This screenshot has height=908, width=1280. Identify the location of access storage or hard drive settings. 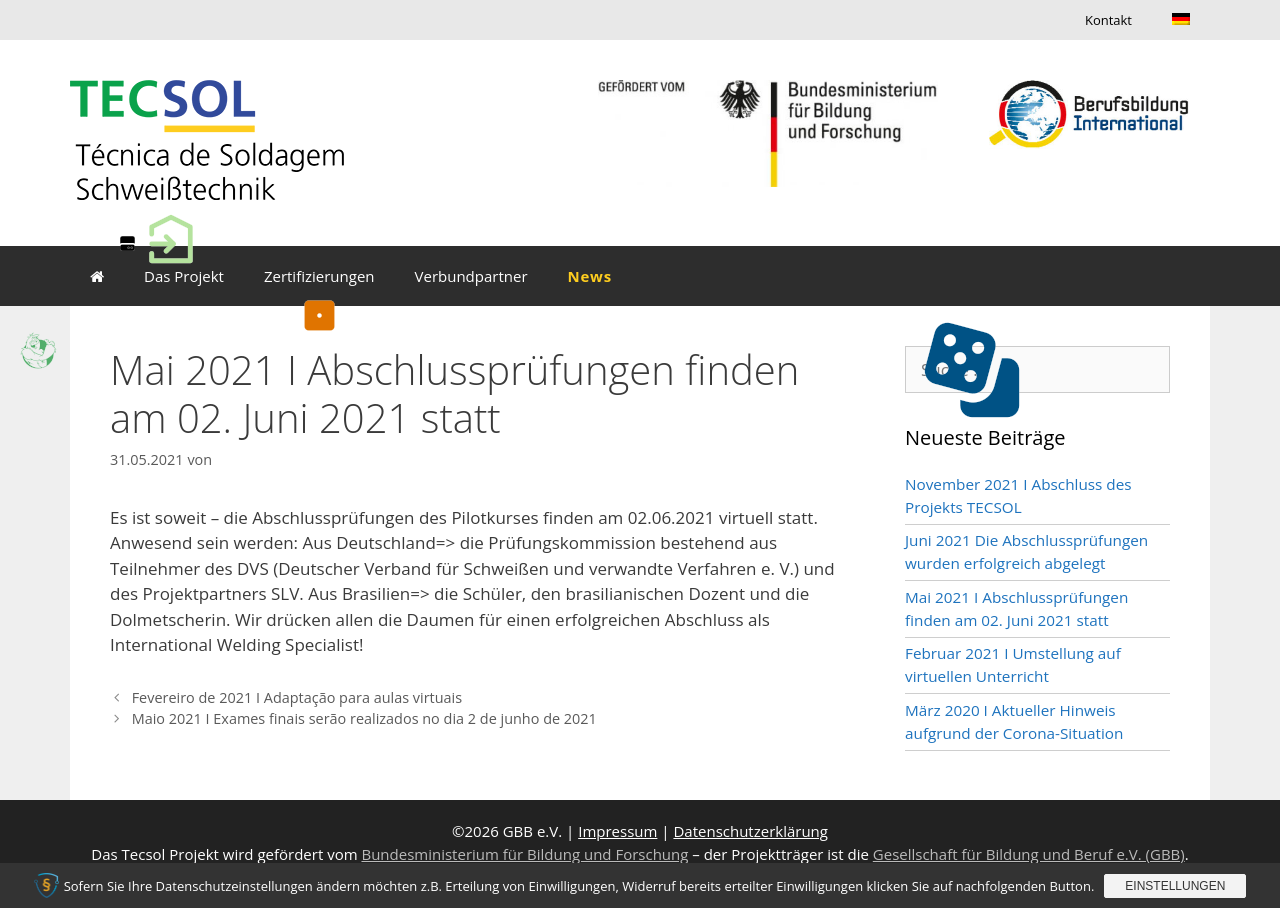
(127, 243).